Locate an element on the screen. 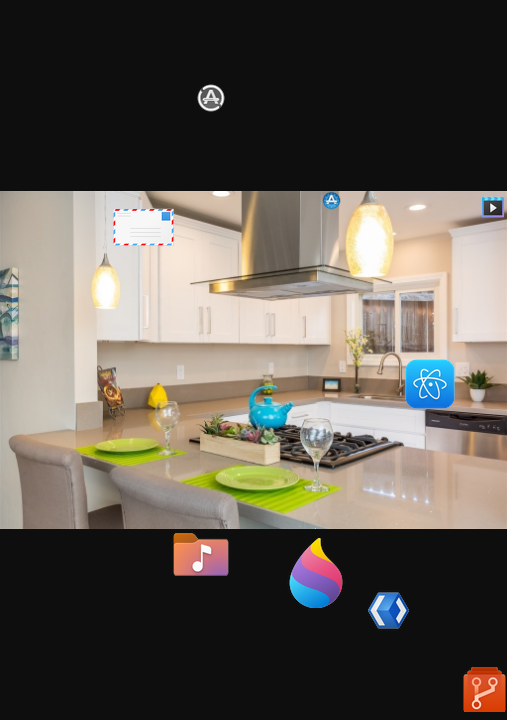 This screenshot has height=720, width=507. open your music folder is located at coordinates (201, 556).